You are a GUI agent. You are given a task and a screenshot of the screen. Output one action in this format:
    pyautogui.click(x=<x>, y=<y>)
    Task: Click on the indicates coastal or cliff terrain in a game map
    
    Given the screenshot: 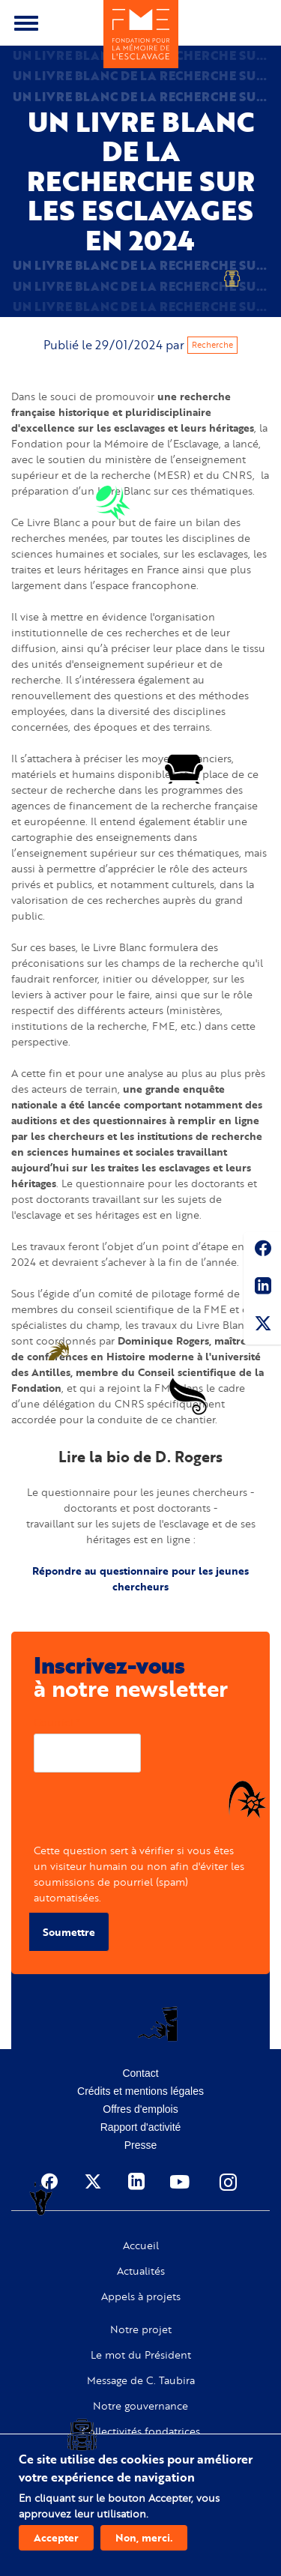 What is the action you would take?
    pyautogui.click(x=157, y=2021)
    